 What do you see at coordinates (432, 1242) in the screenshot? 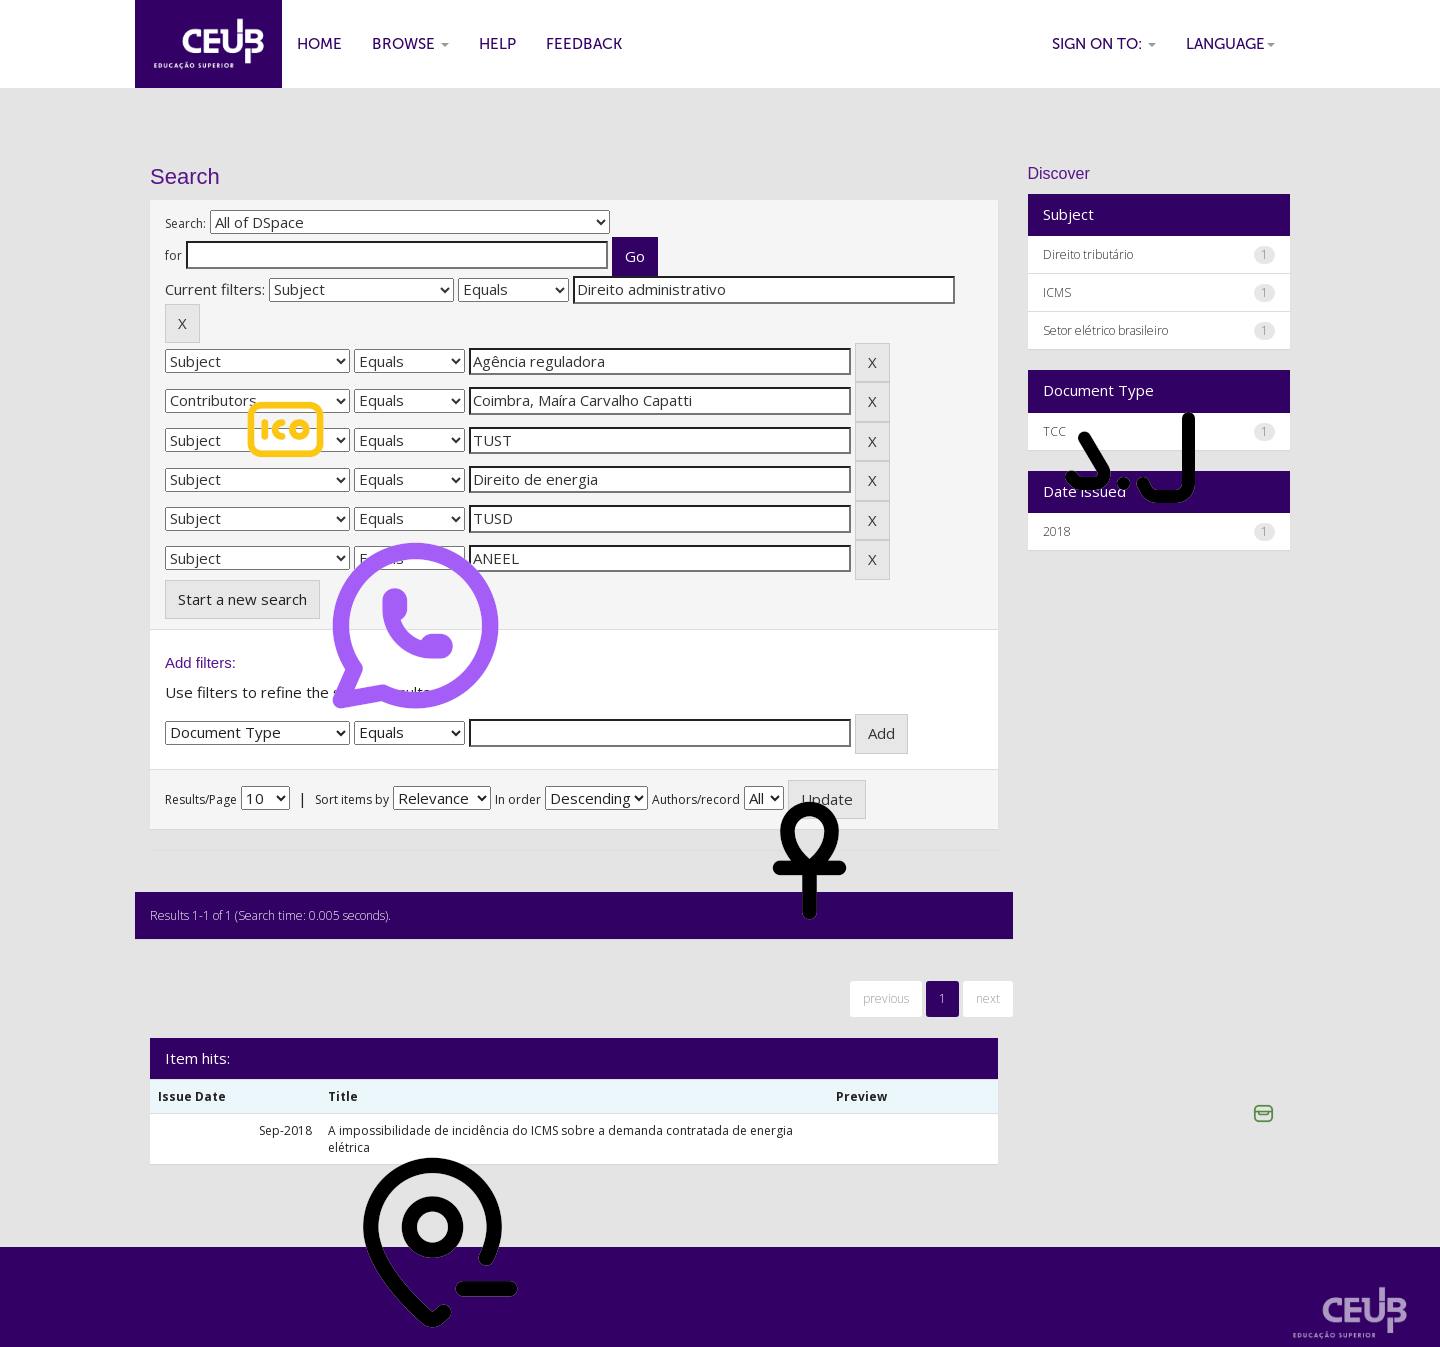
I see `remove a saved location` at bounding box center [432, 1242].